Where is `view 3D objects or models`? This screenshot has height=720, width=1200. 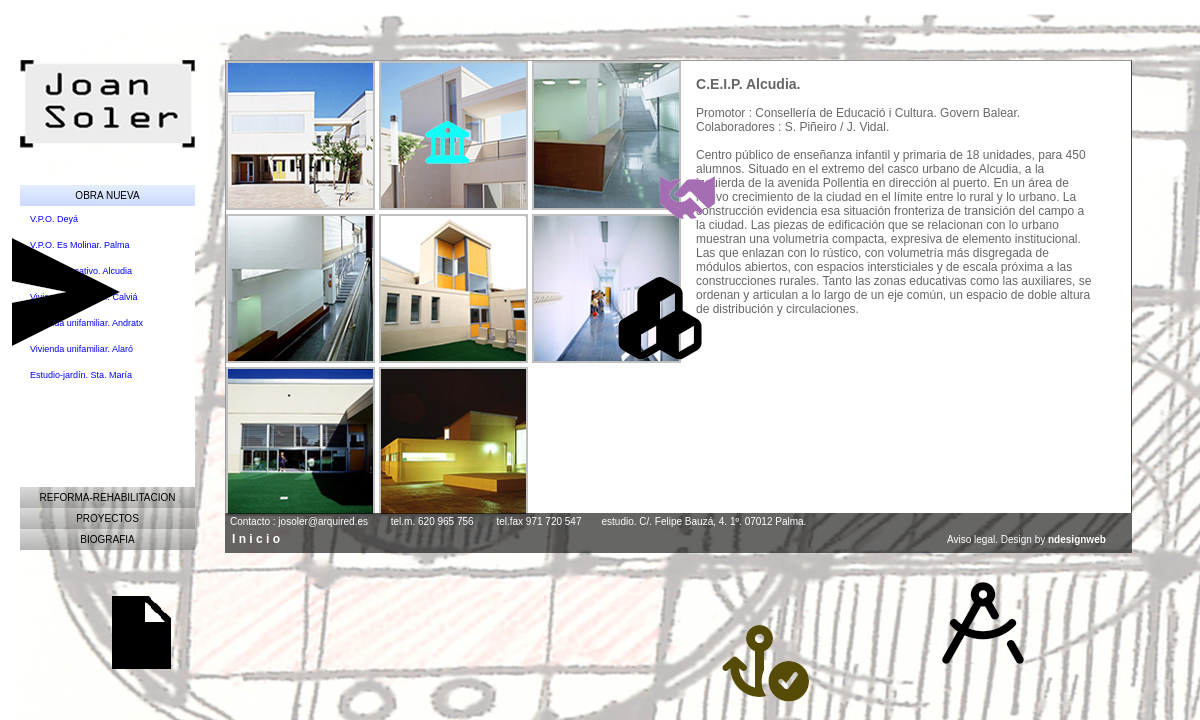 view 3D objects or models is located at coordinates (660, 320).